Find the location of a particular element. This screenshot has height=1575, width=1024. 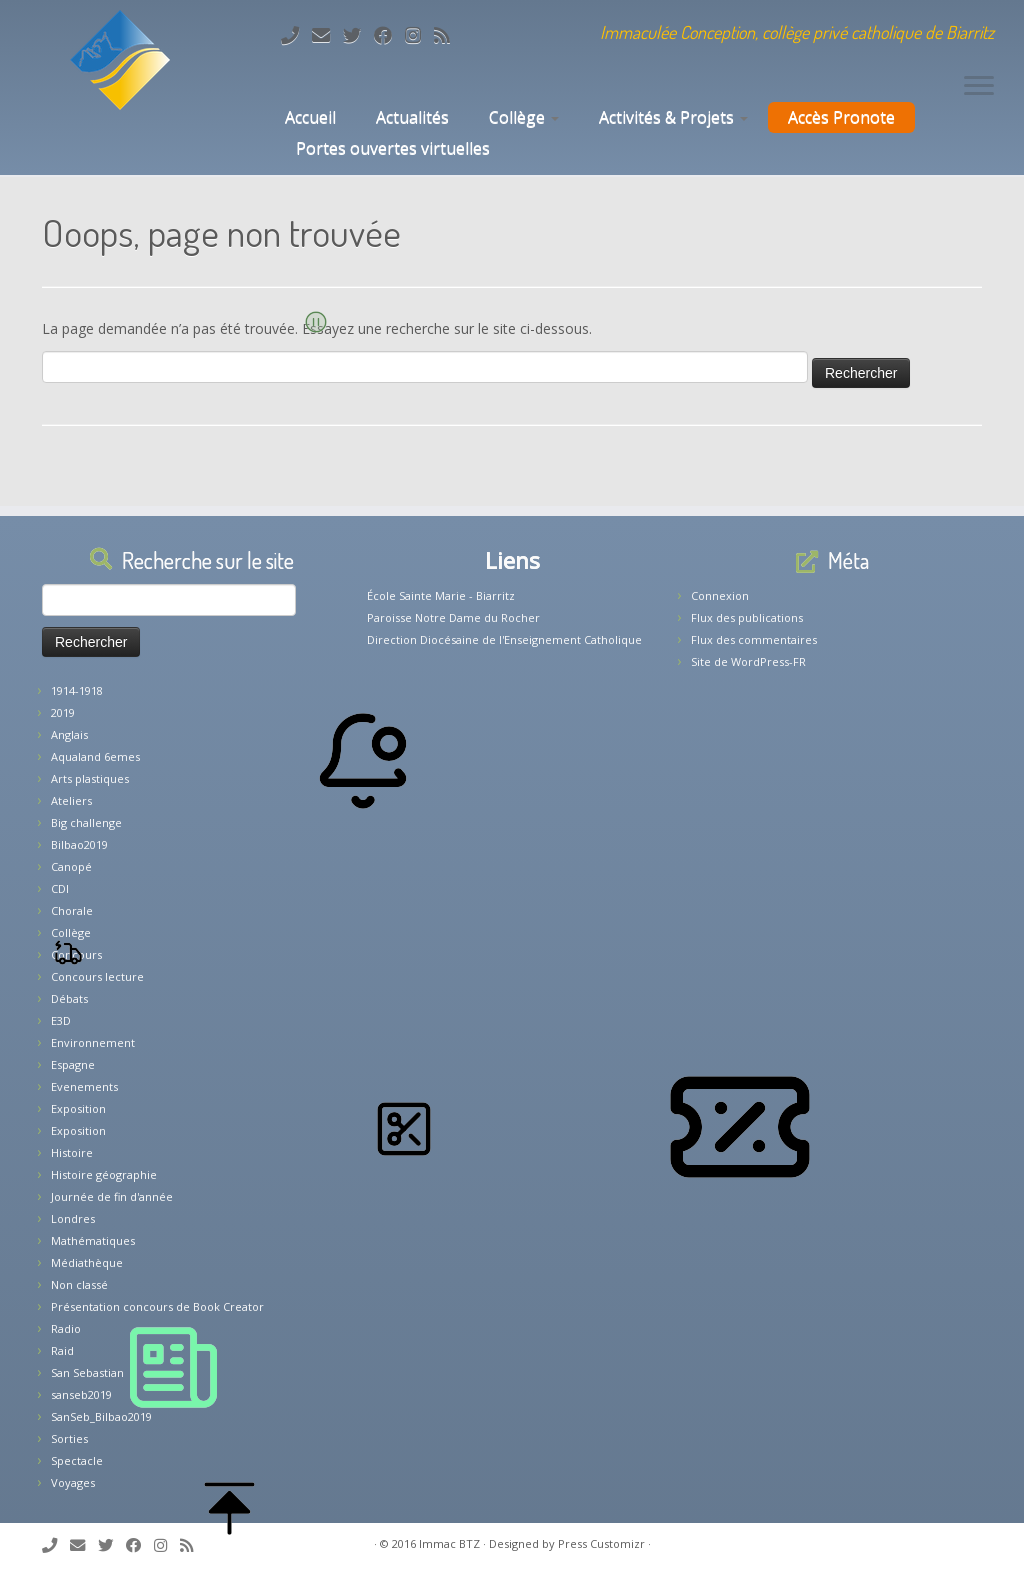

view news or articles is located at coordinates (173, 1367).